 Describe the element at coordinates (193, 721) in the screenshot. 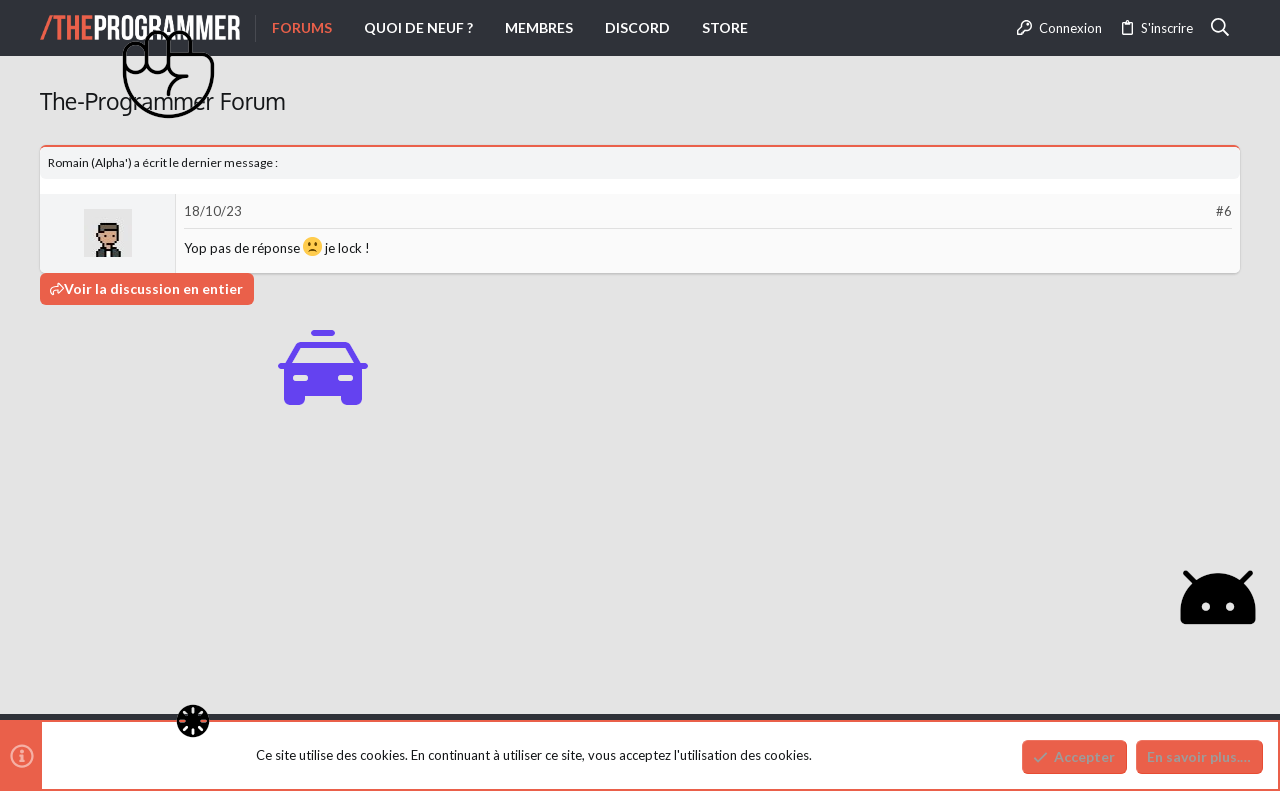

I see `loading content in progress` at that location.